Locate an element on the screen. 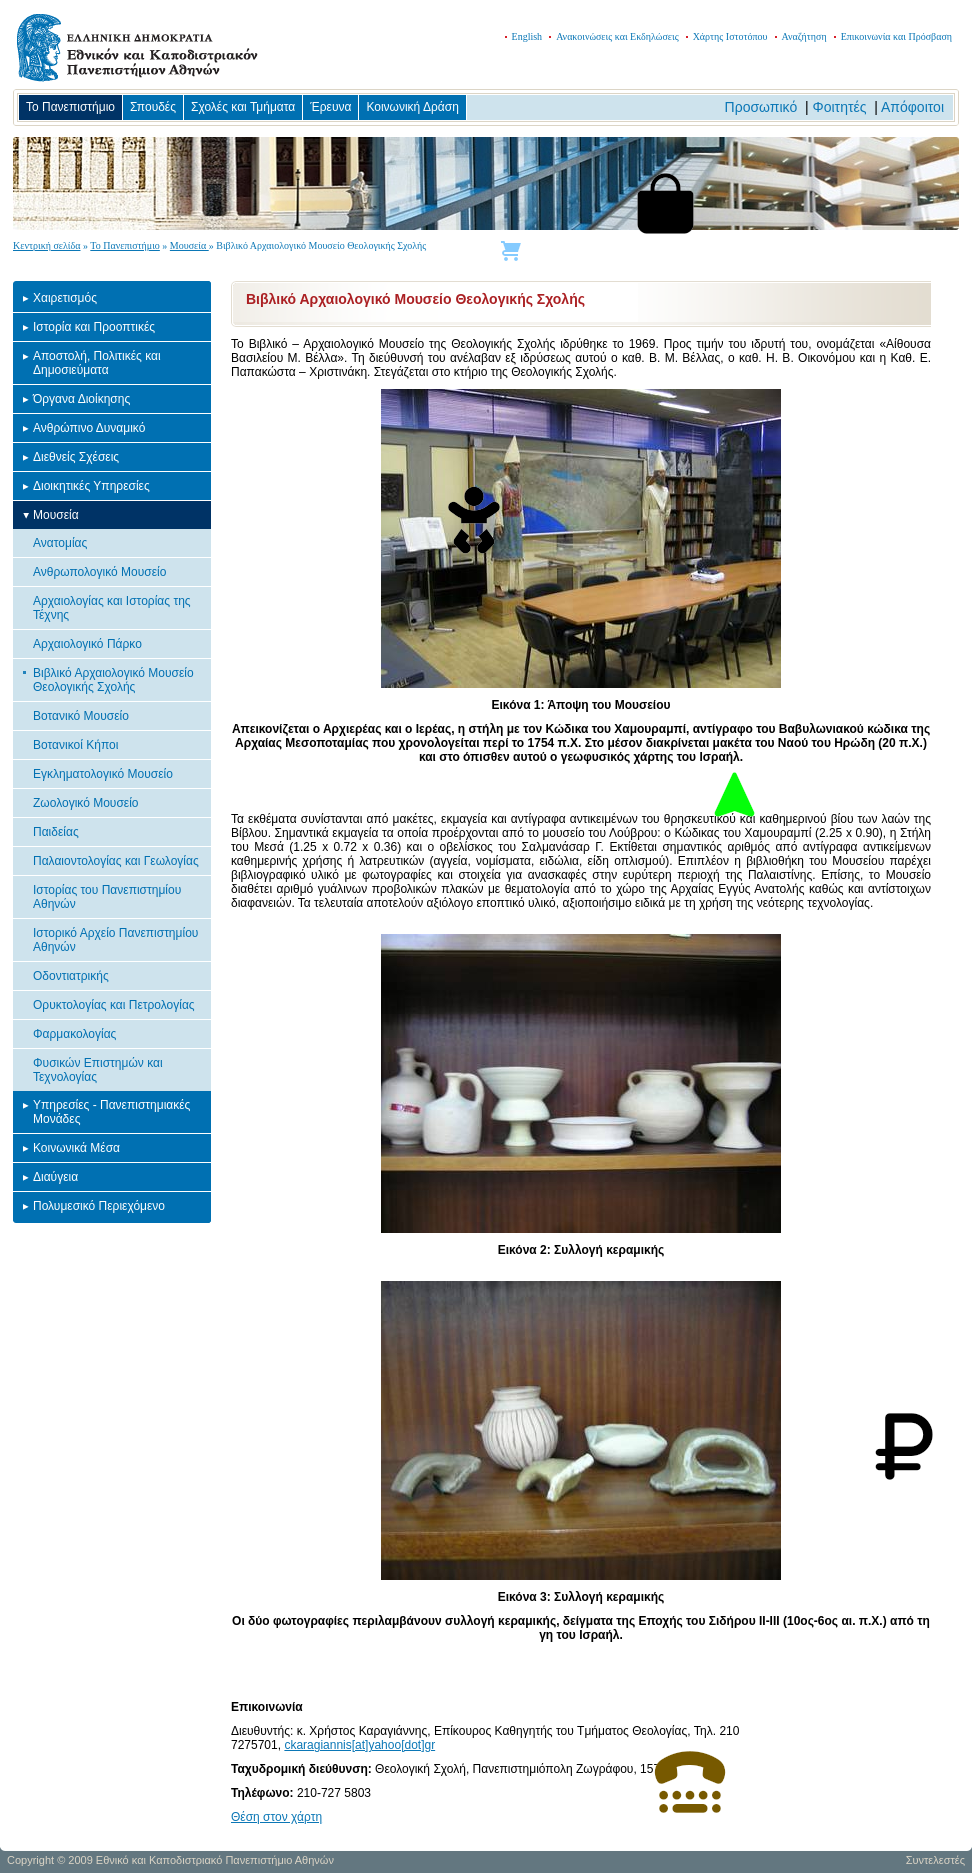 This screenshot has height=1873, width=972. start navigation or get directions is located at coordinates (734, 794).